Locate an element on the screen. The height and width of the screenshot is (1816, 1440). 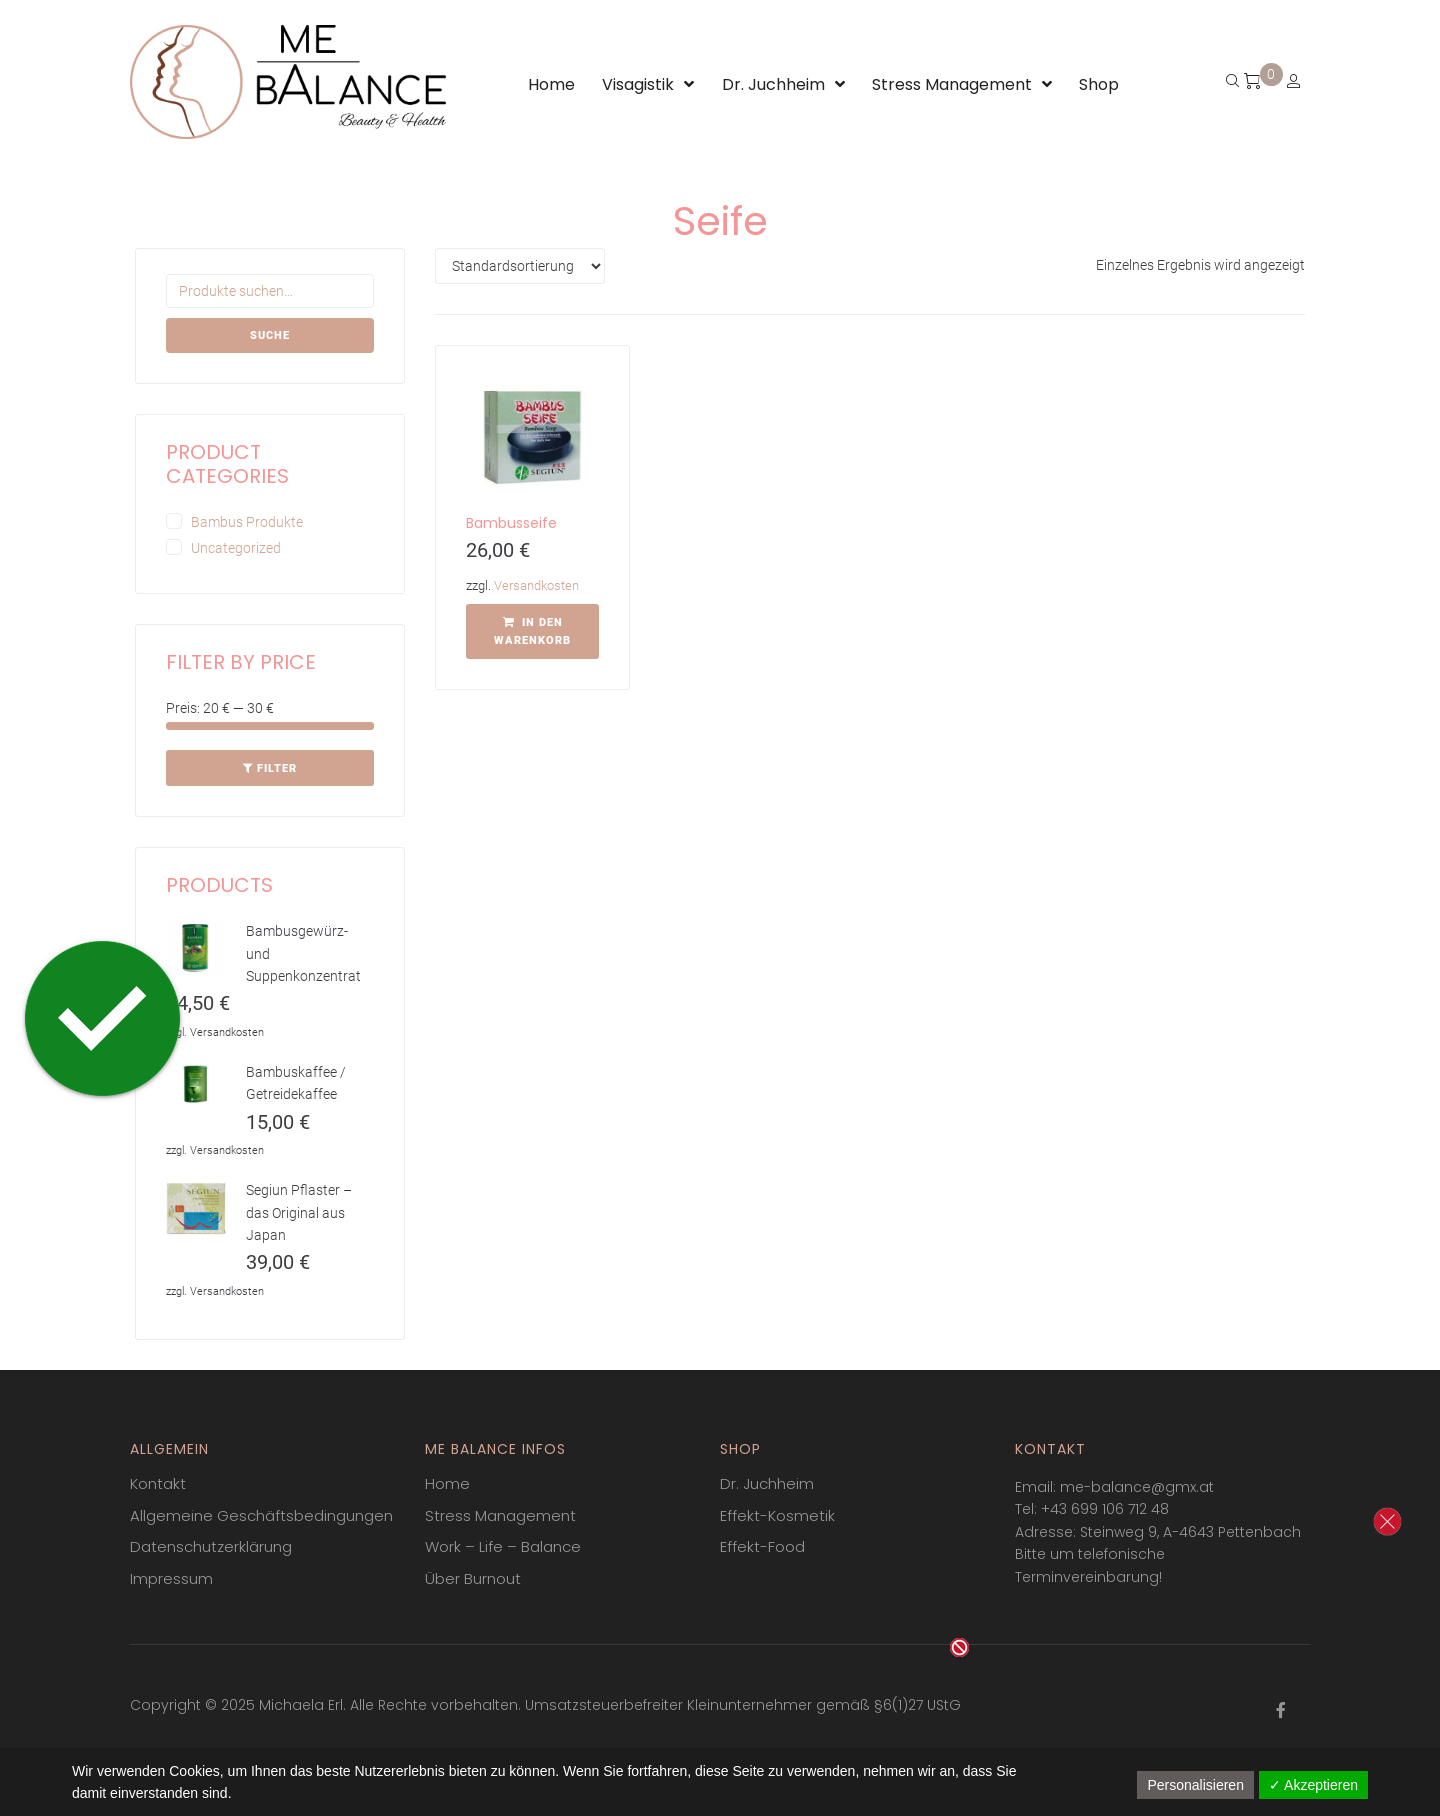
indicates a file or content that cannot be read or accessed is located at coordinates (1387, 1521).